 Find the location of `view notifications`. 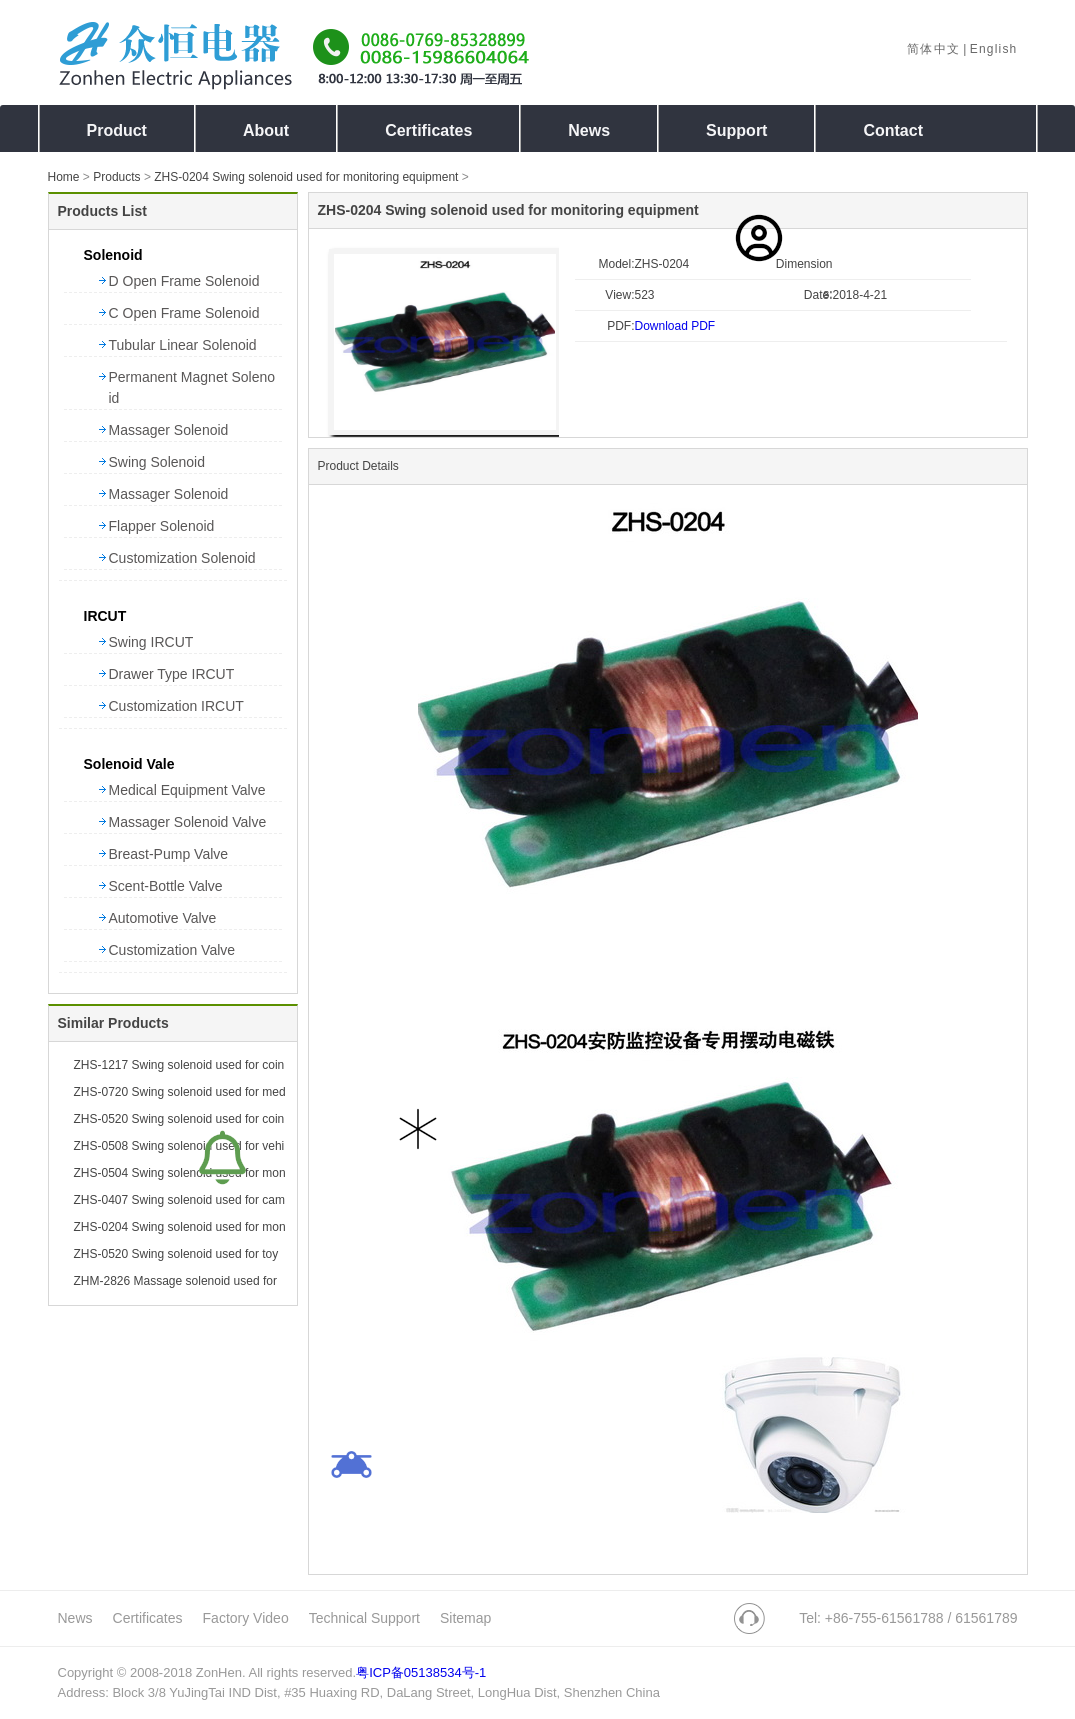

view notifications is located at coordinates (222, 1157).